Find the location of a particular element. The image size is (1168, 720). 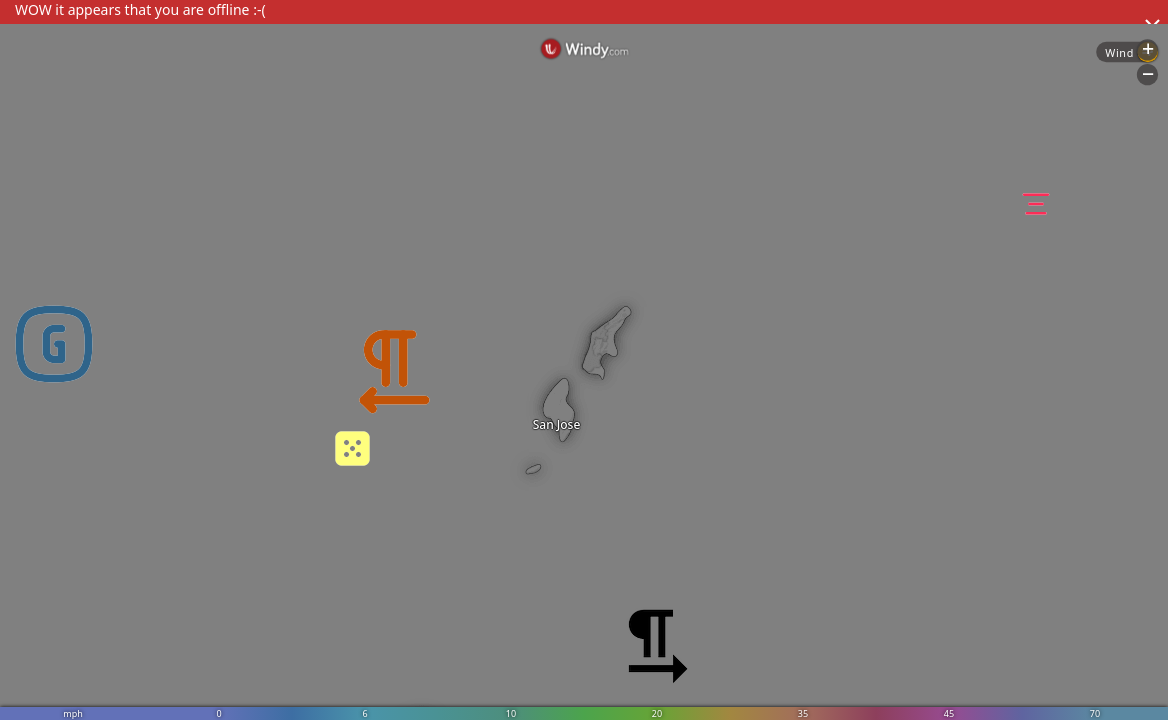

google or g suite service shortcut is located at coordinates (54, 344).